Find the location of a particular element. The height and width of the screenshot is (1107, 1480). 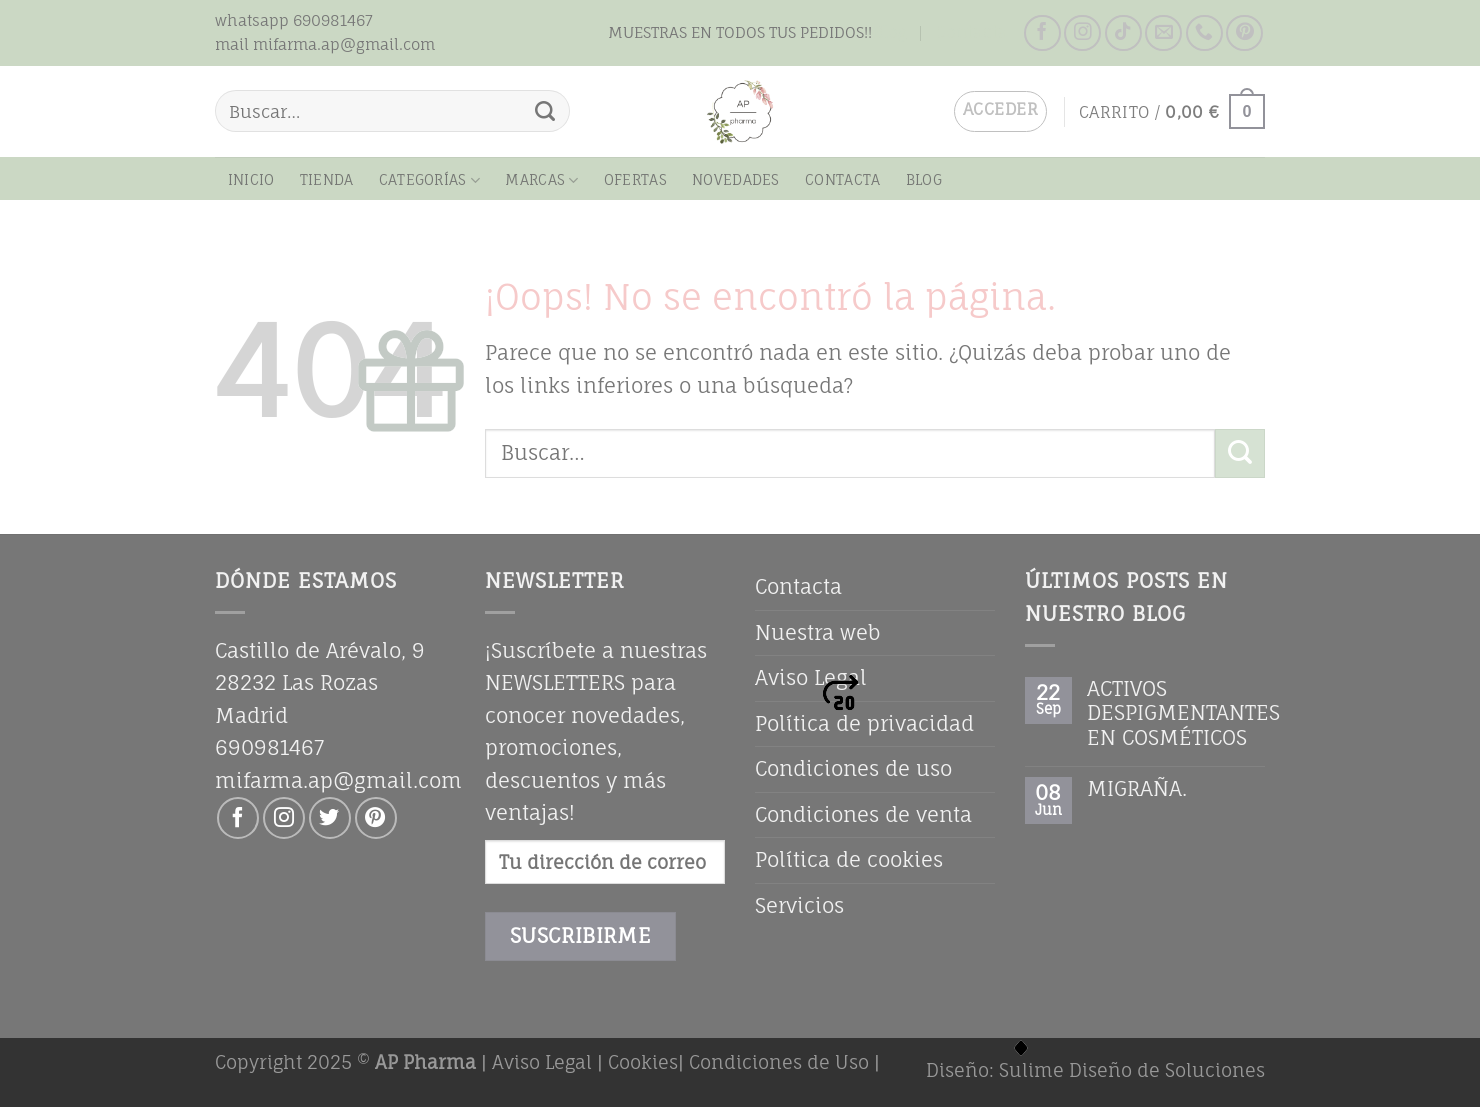

skip forward 20 seconds is located at coordinates (841, 693).